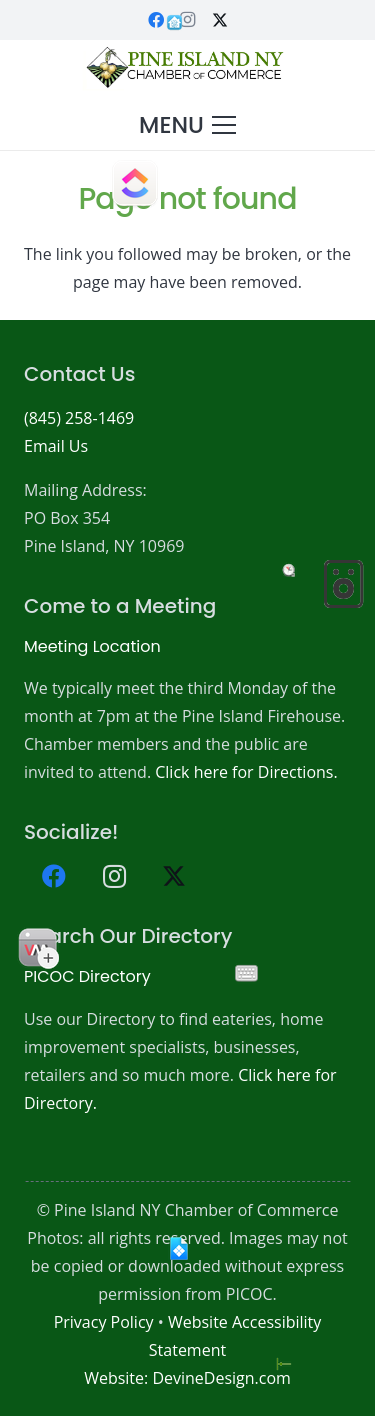 The height and width of the screenshot is (1416, 375). I want to click on go to the first item in a list or sequence, so click(284, 1364).